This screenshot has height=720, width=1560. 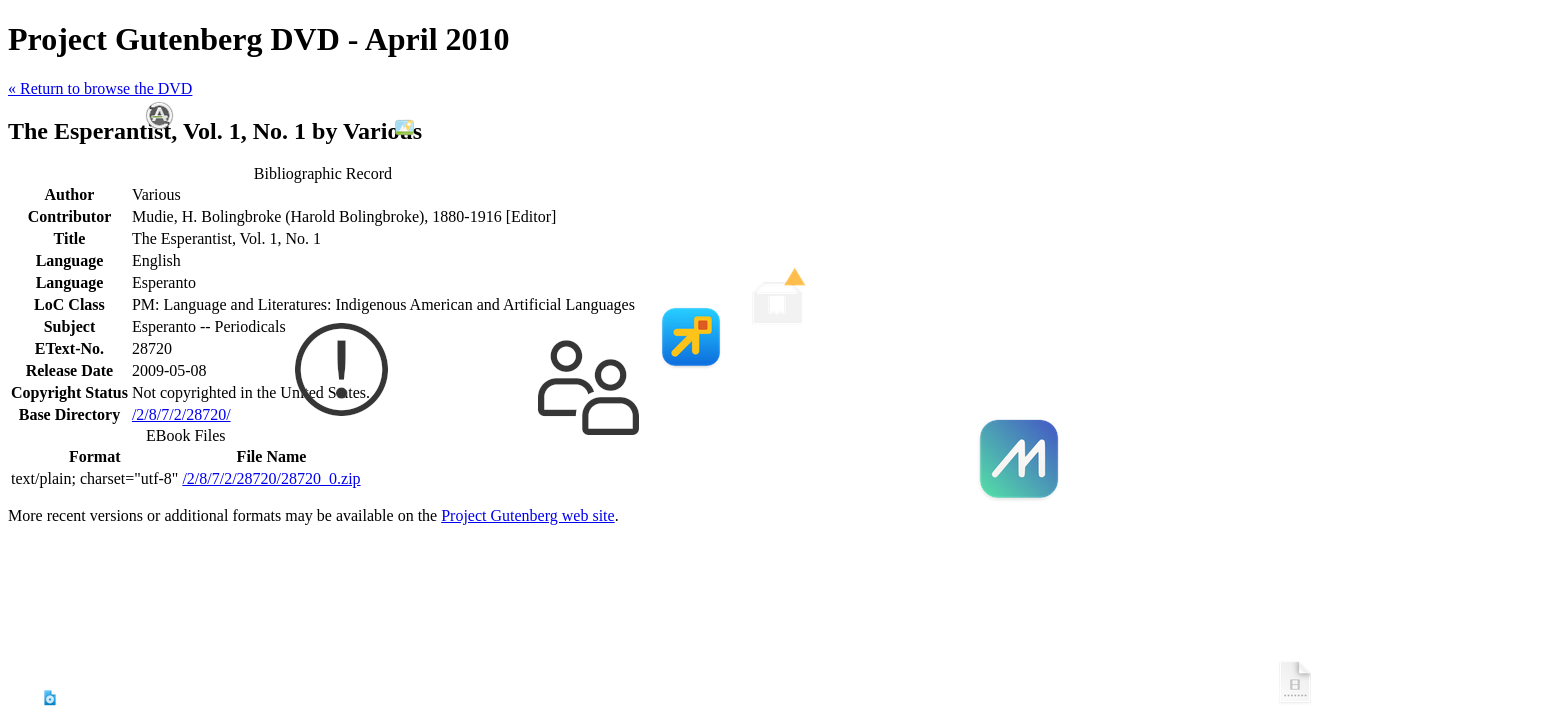 I want to click on indicates an app has encountered an error, so click(x=341, y=369).